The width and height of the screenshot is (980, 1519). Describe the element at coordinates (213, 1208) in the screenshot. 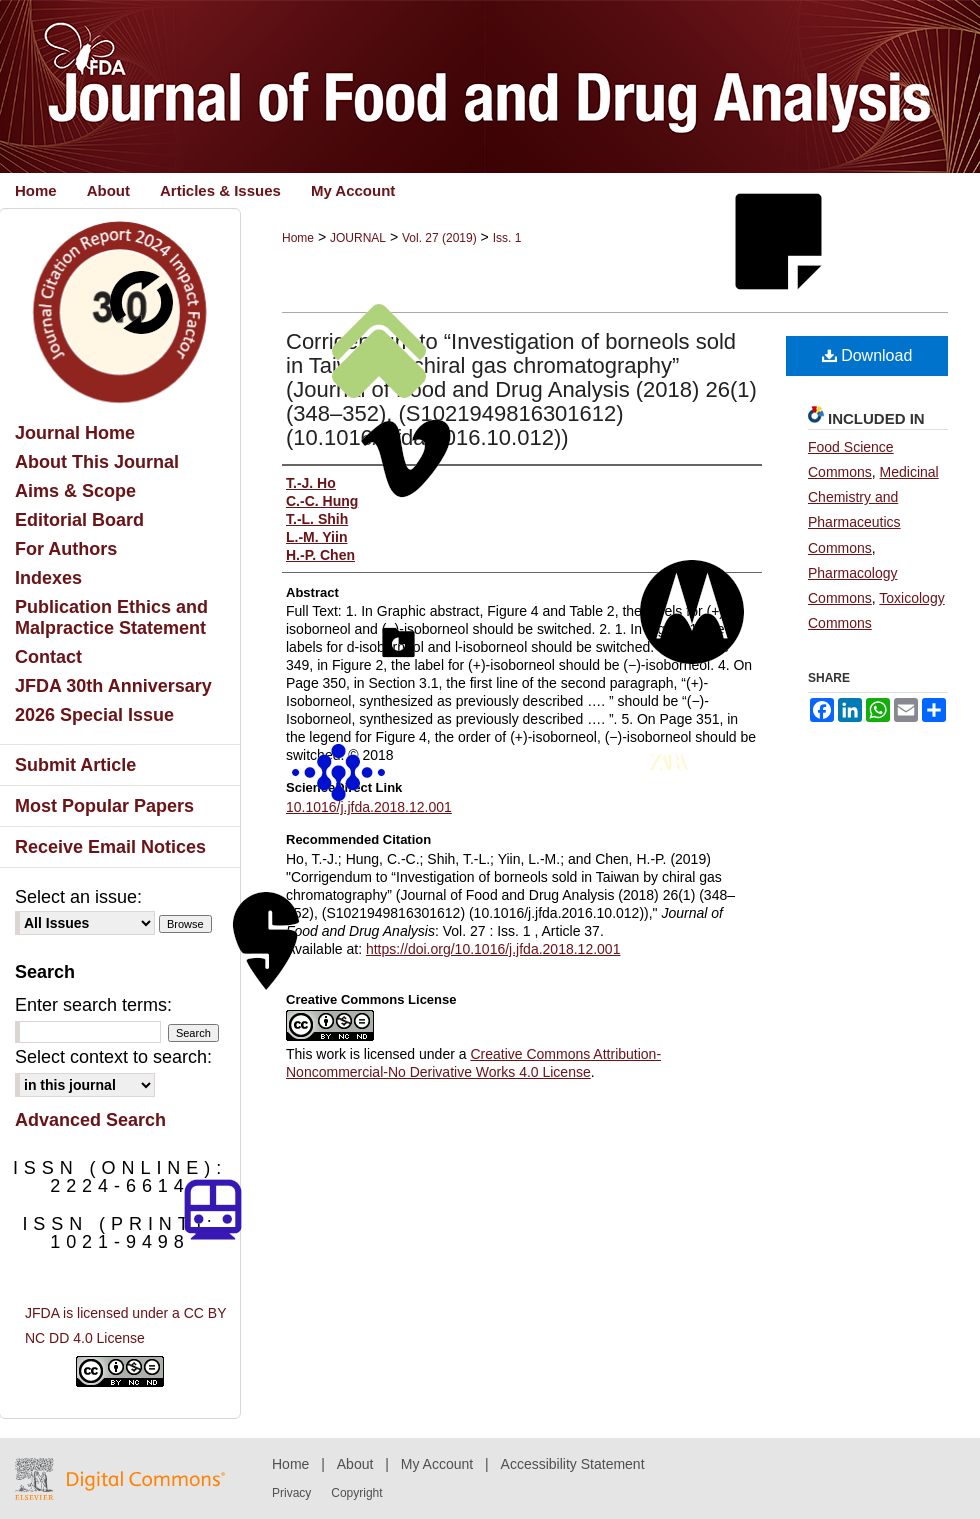

I see `view subway or metro transit options` at that location.